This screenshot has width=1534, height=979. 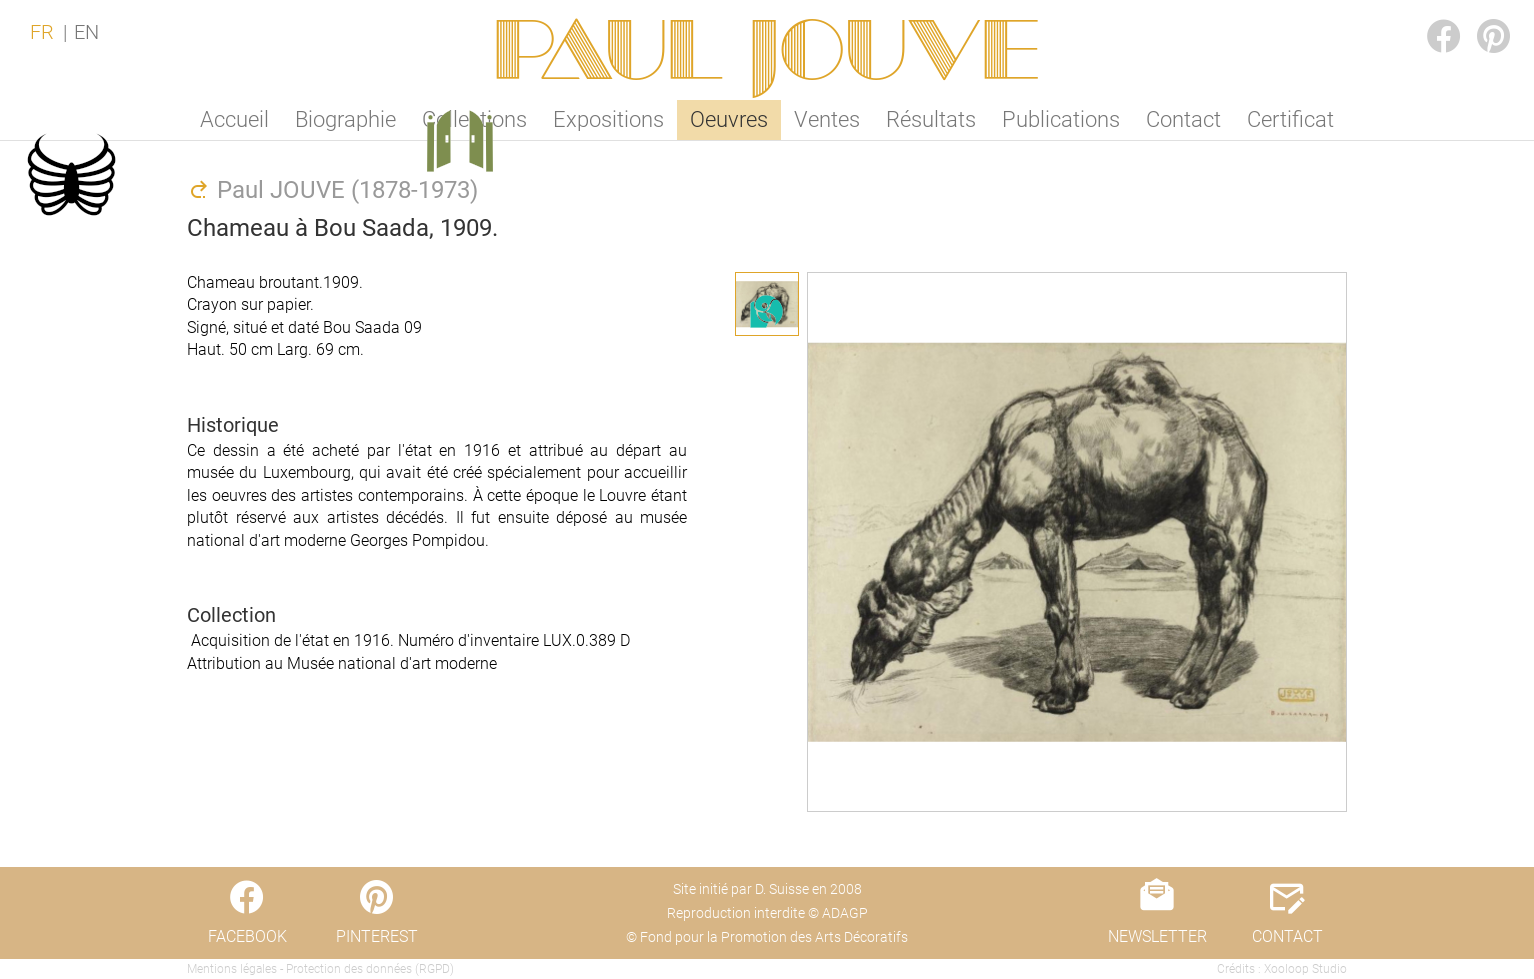 What do you see at coordinates (766, 311) in the screenshot?
I see `select parrot as your avatar or character` at bounding box center [766, 311].